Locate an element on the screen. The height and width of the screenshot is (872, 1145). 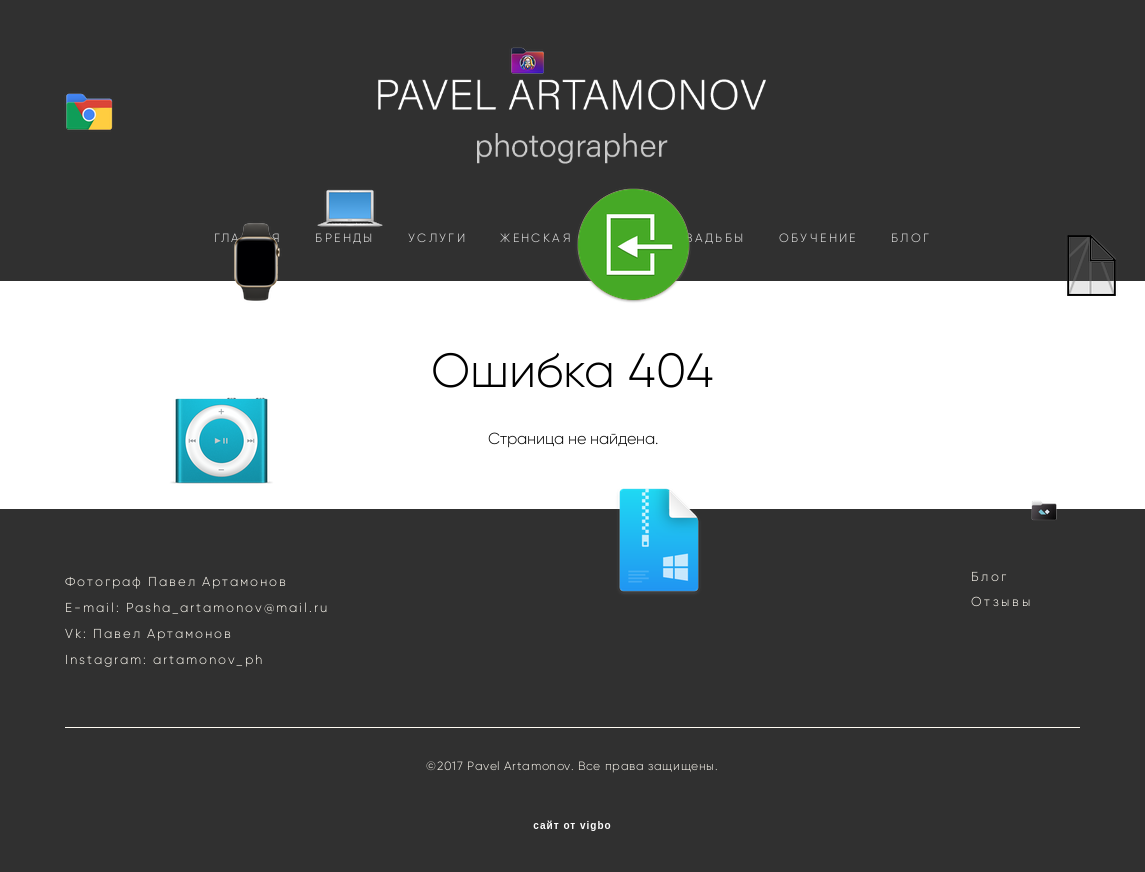
view email drafts folder is located at coordinates (1091, 265).